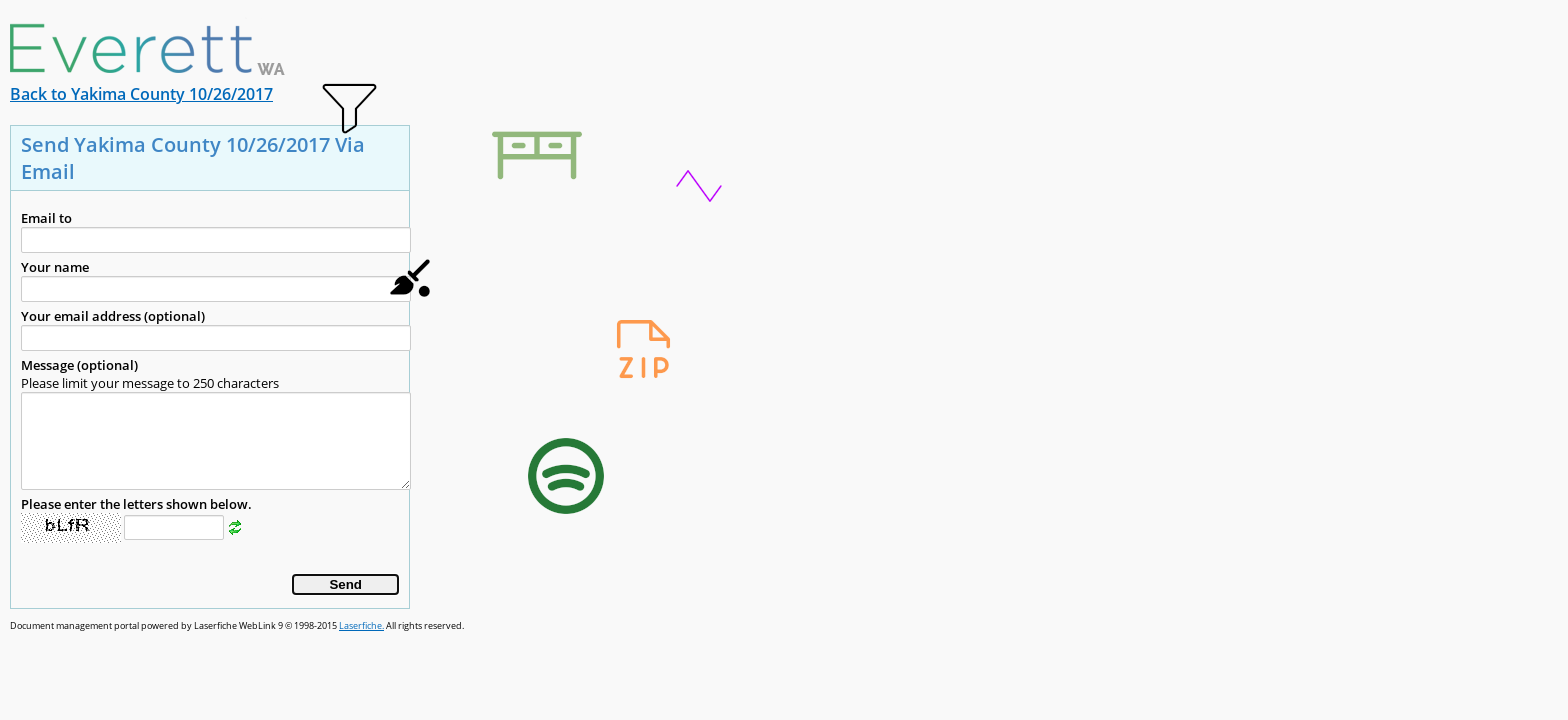  What do you see at coordinates (537, 154) in the screenshot?
I see `access workspace or office settings` at bounding box center [537, 154].